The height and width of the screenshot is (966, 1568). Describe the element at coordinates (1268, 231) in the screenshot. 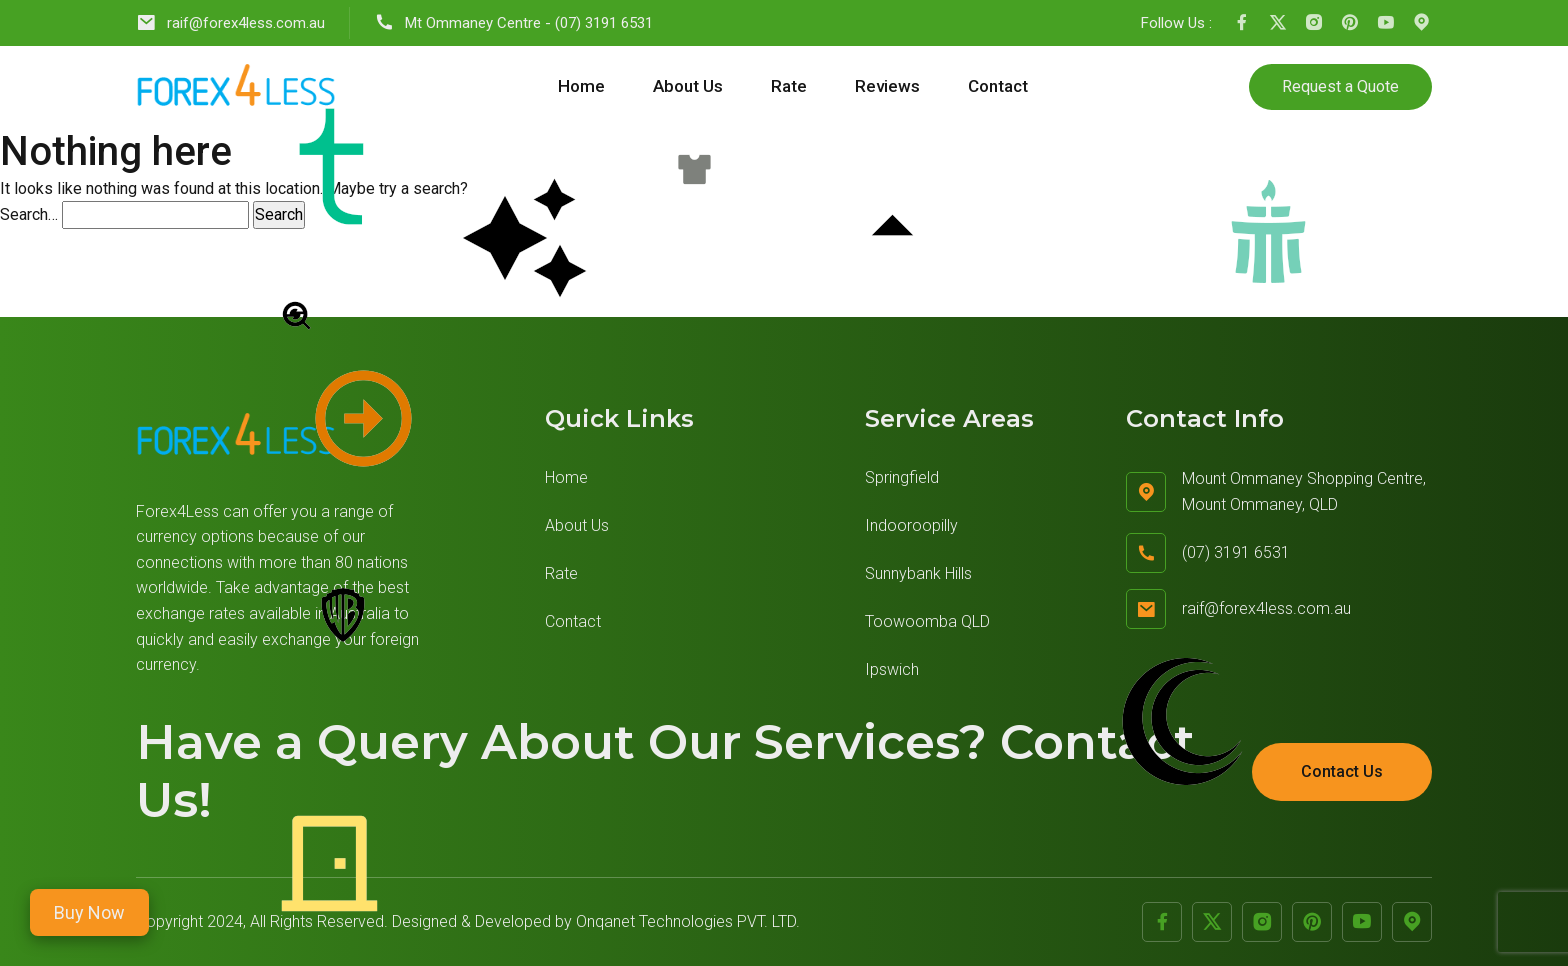

I see `visit Red Candle Games website or store page` at that location.